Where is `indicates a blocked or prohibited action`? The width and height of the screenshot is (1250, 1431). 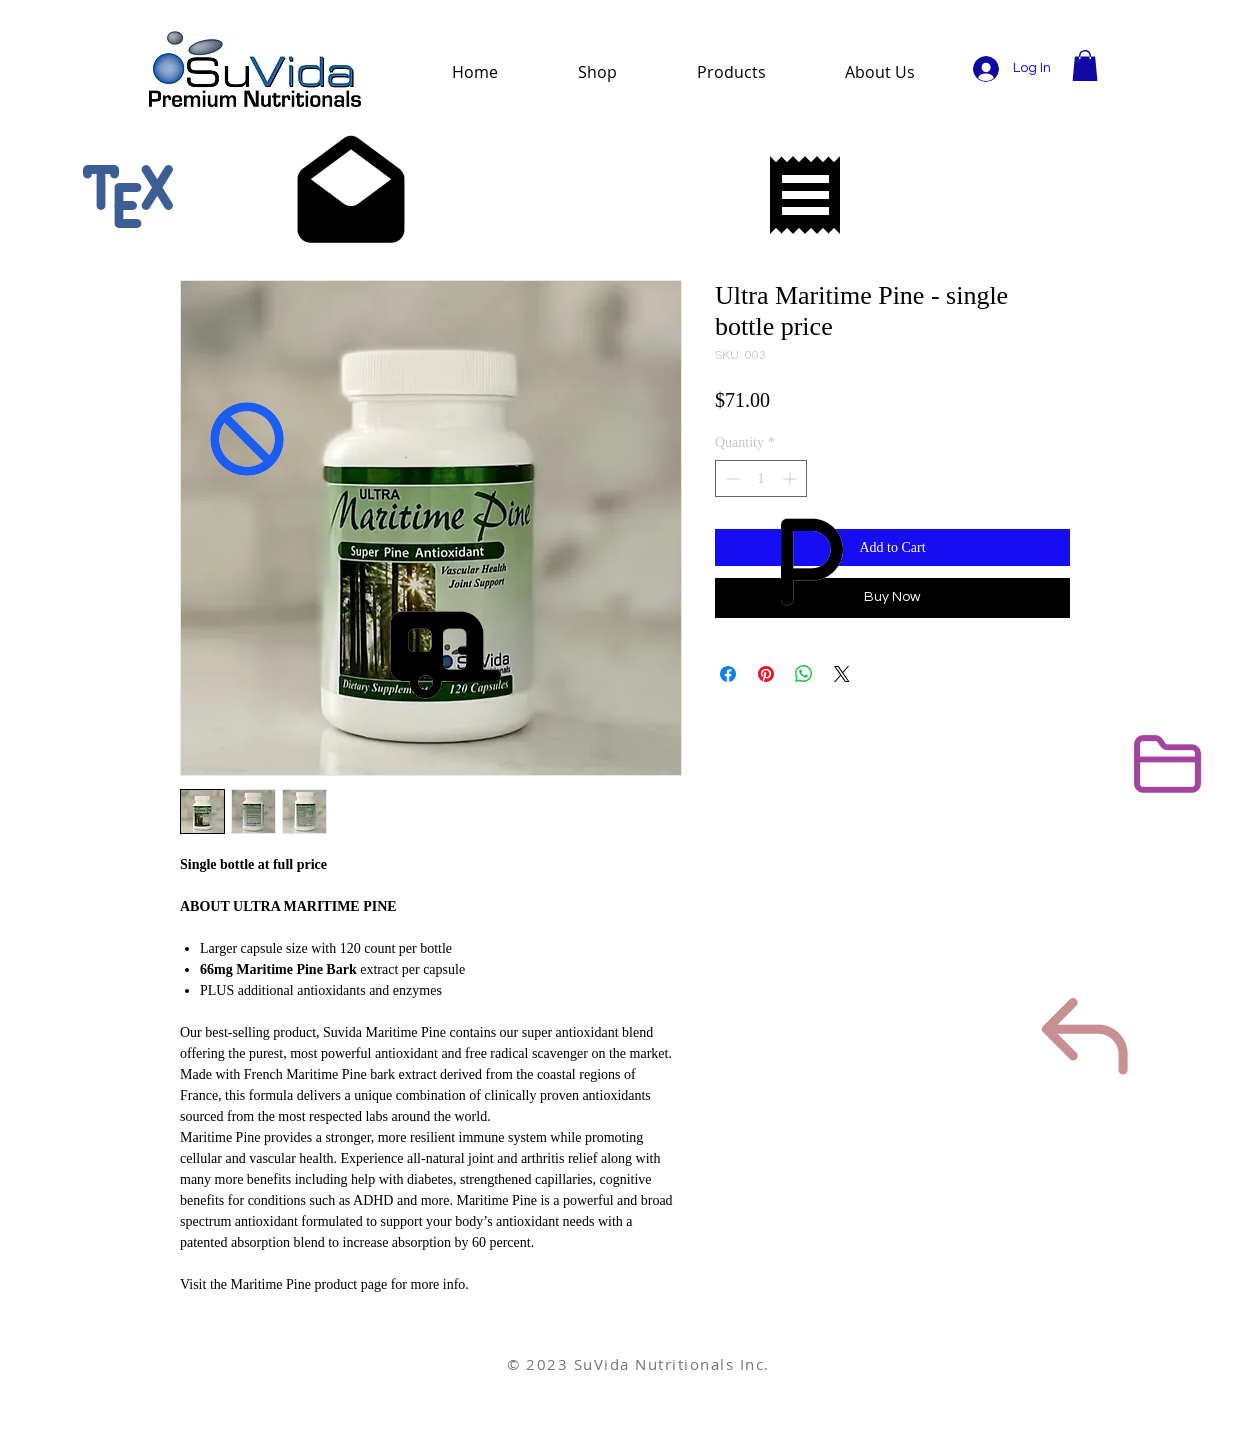 indicates a blocked or prohibited action is located at coordinates (247, 439).